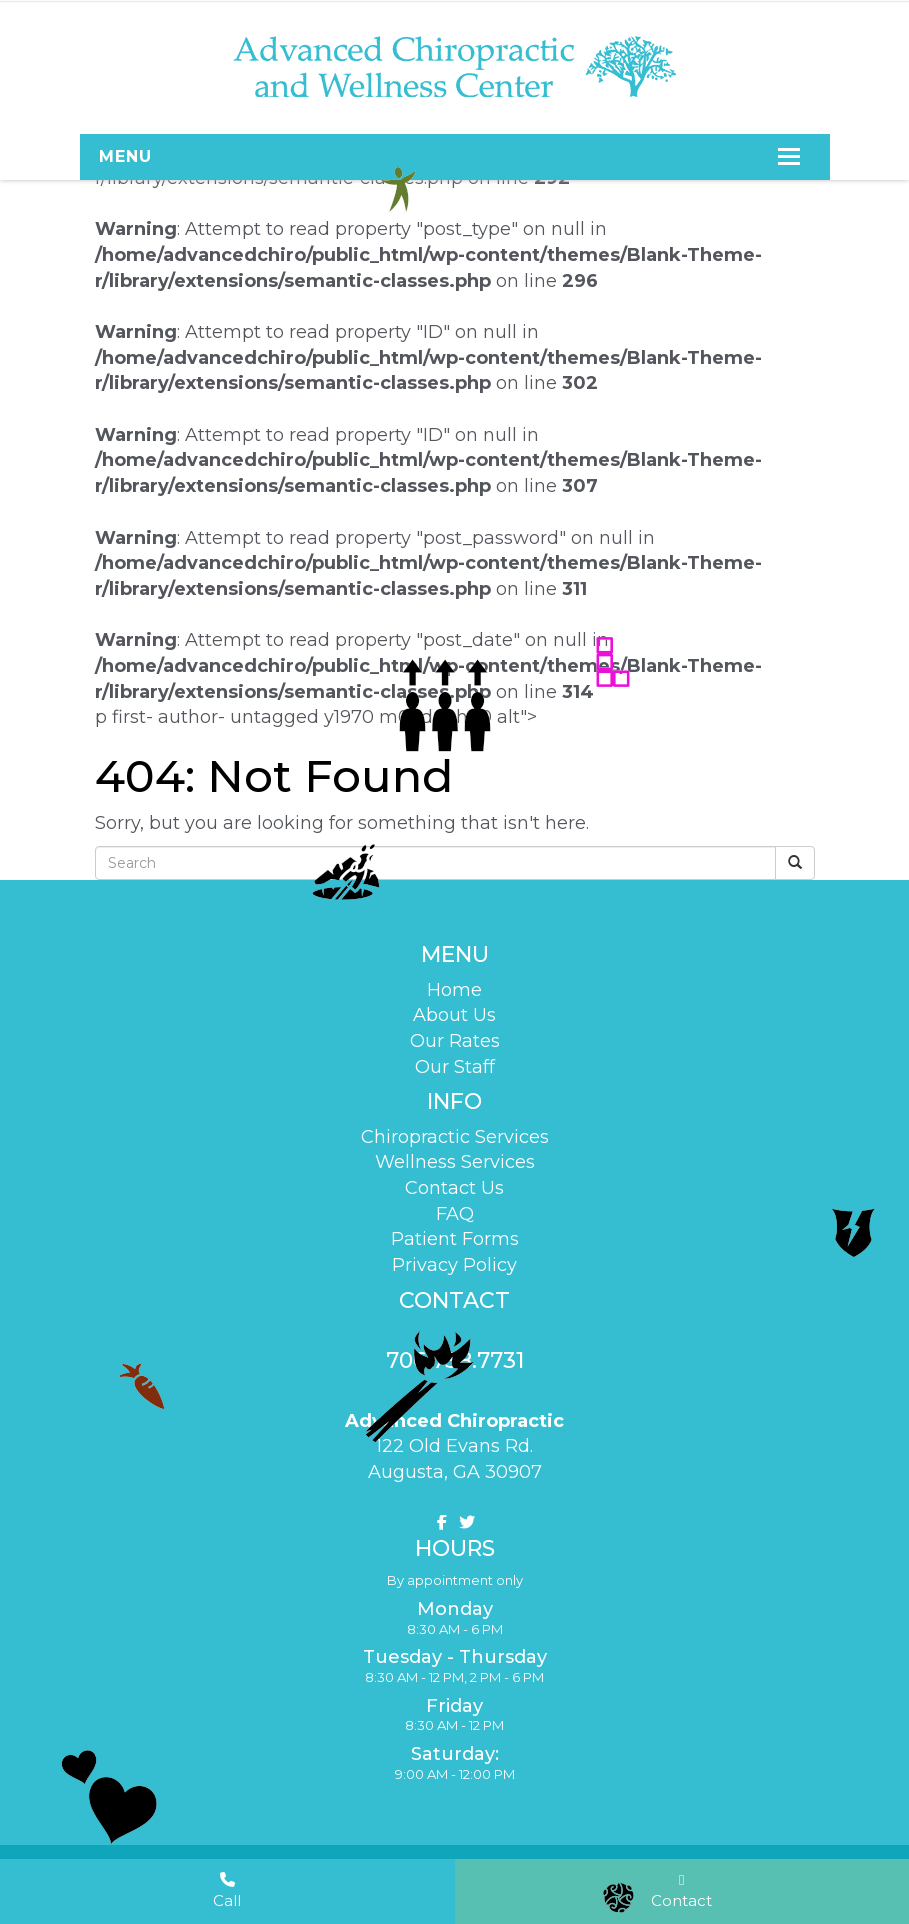  Describe the element at coordinates (398, 189) in the screenshot. I see `indicates body awareness or wellness features` at that location.